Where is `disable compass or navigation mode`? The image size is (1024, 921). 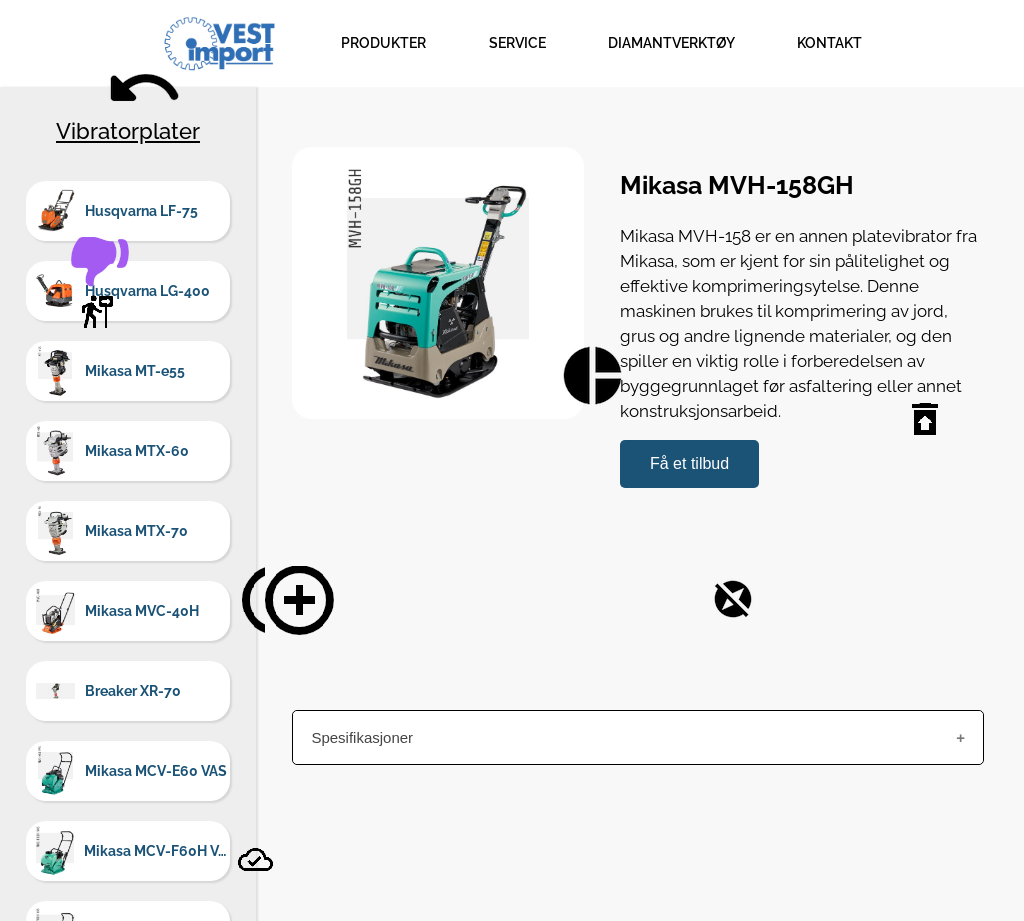 disable compass or navigation mode is located at coordinates (733, 599).